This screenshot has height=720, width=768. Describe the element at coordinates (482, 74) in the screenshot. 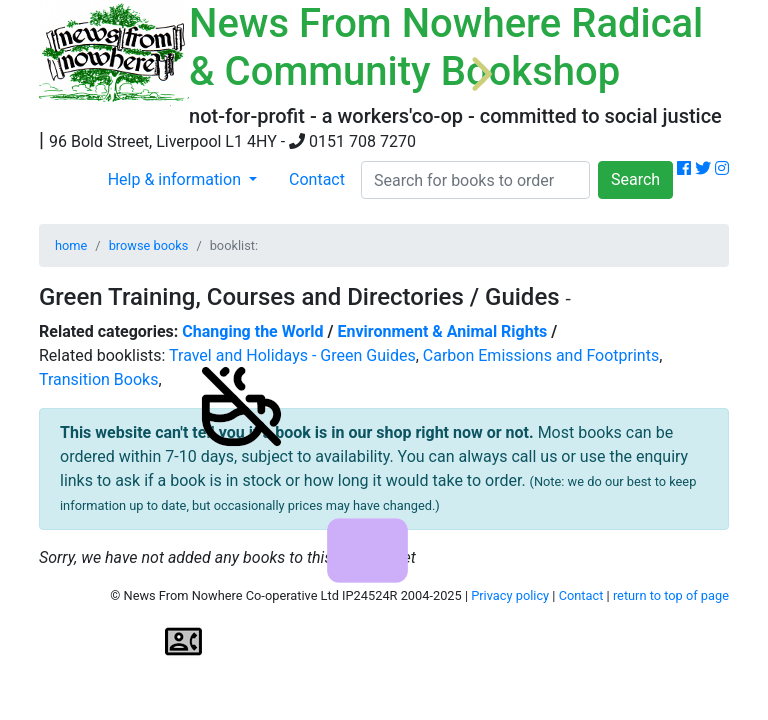

I see `navigate to the next item or page` at that location.